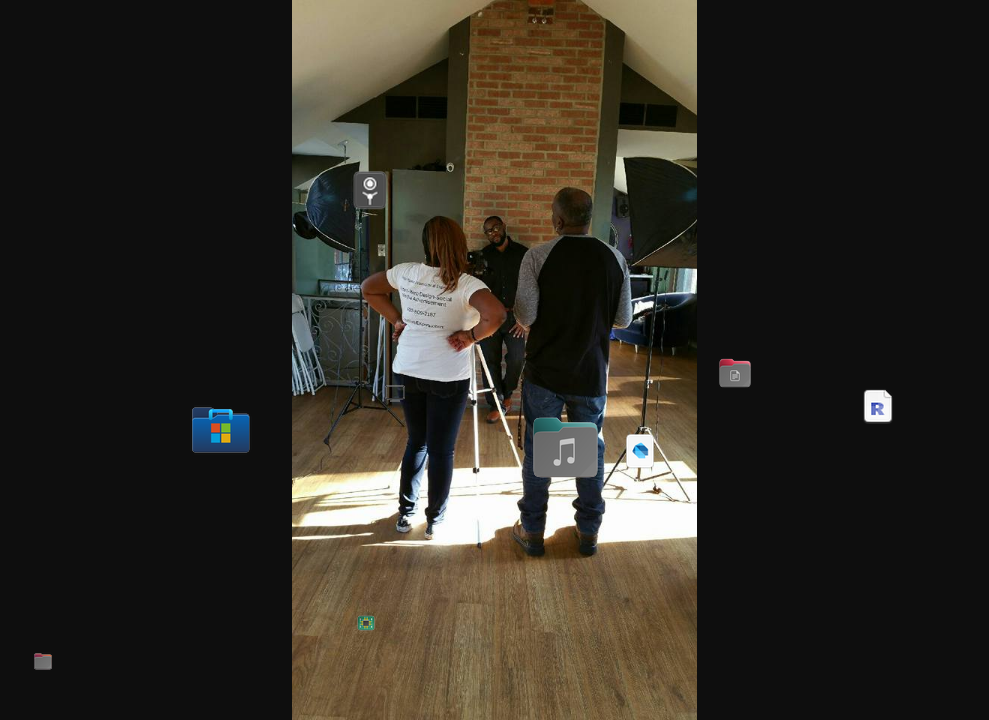 The image size is (989, 720). Describe the element at coordinates (878, 406) in the screenshot. I see `an R programming language source file` at that location.